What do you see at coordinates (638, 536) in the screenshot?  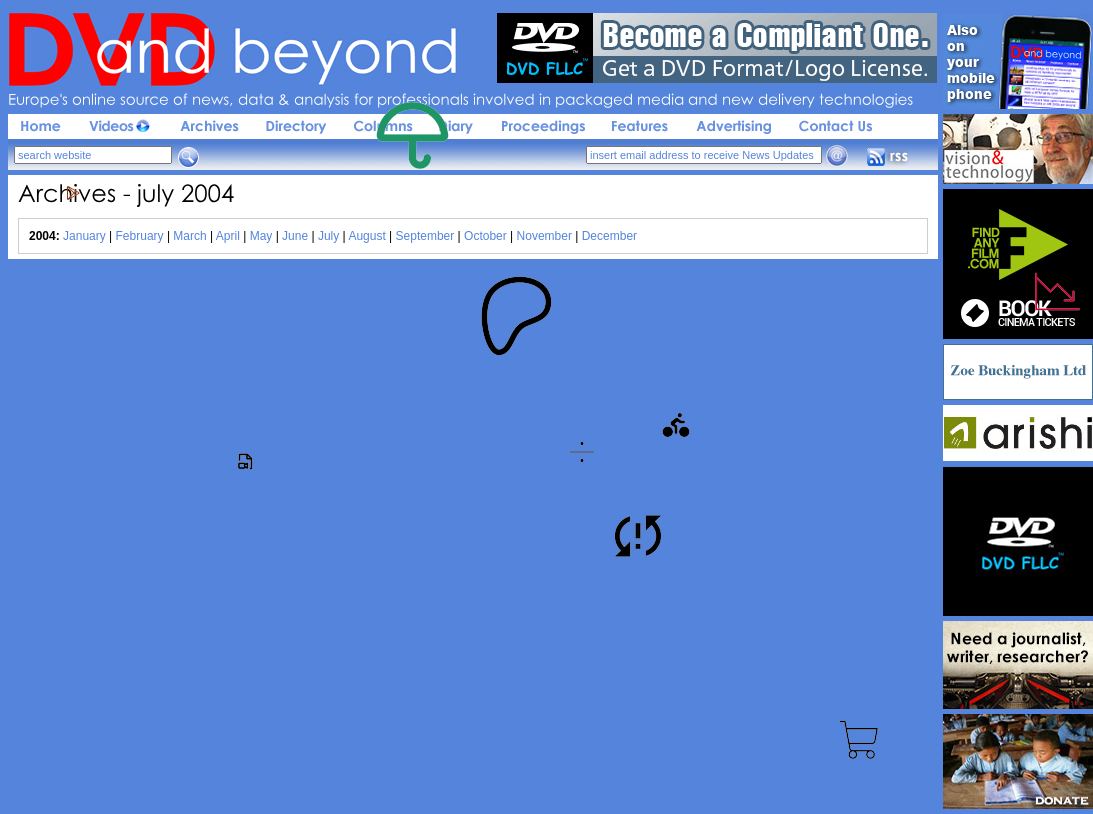 I see `indicates a sync error or failure` at bounding box center [638, 536].